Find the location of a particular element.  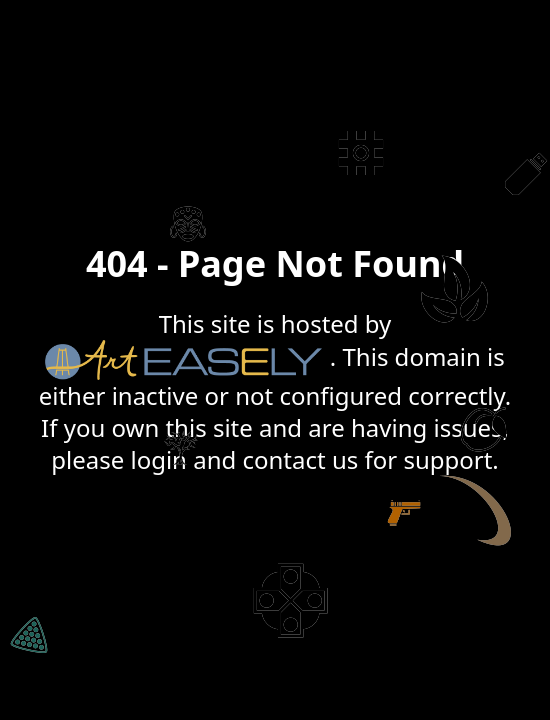

represents a fruit or produce category is located at coordinates (483, 429).